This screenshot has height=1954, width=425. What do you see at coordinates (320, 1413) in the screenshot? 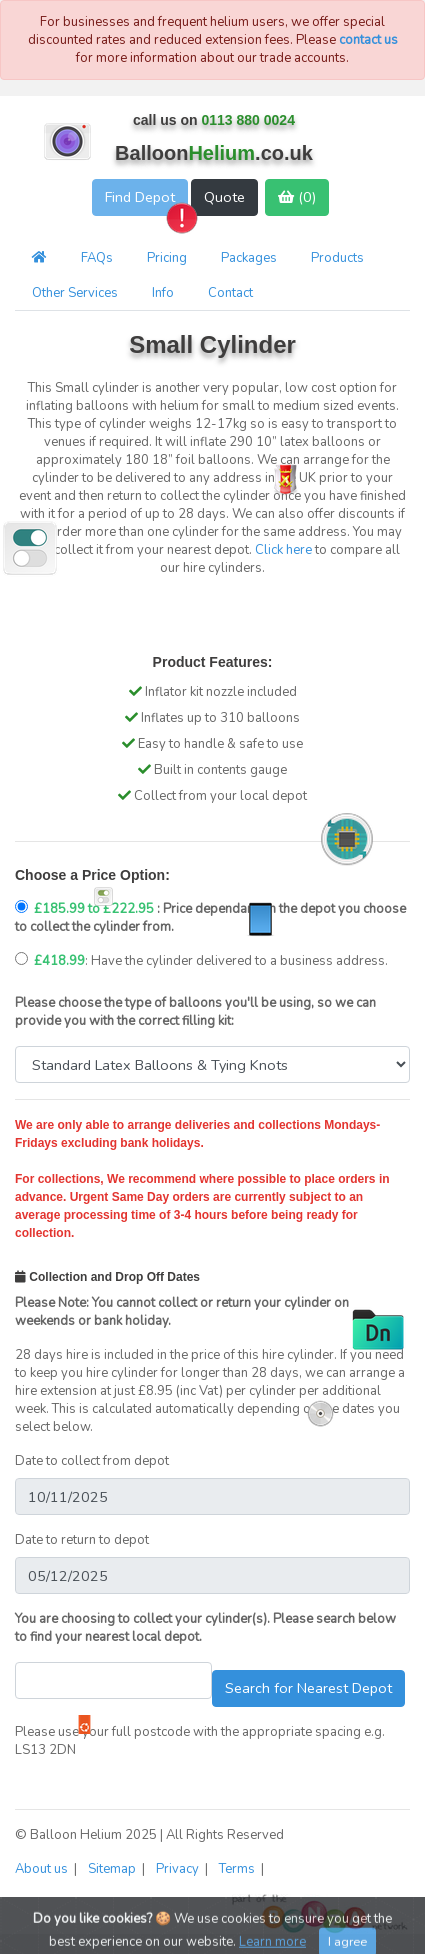
I see `unmount or eject a CD/DVD drive` at bounding box center [320, 1413].